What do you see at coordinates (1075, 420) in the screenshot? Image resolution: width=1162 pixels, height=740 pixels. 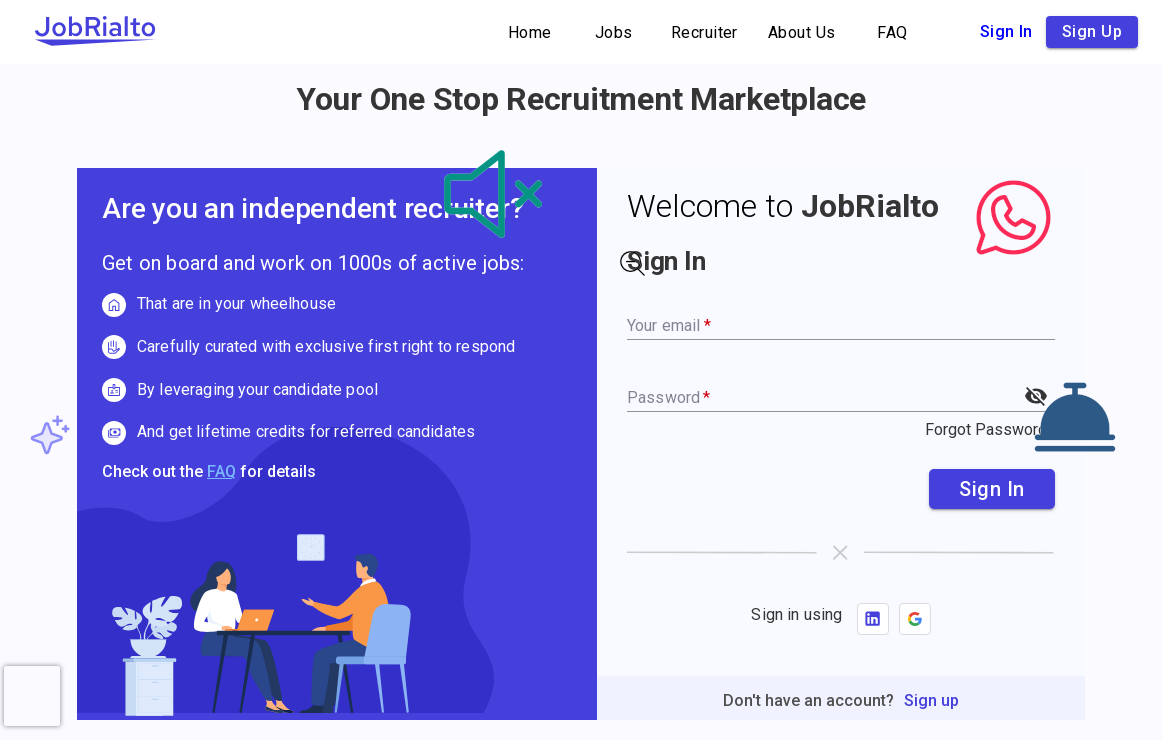 I see `request service or assistance` at bounding box center [1075, 420].